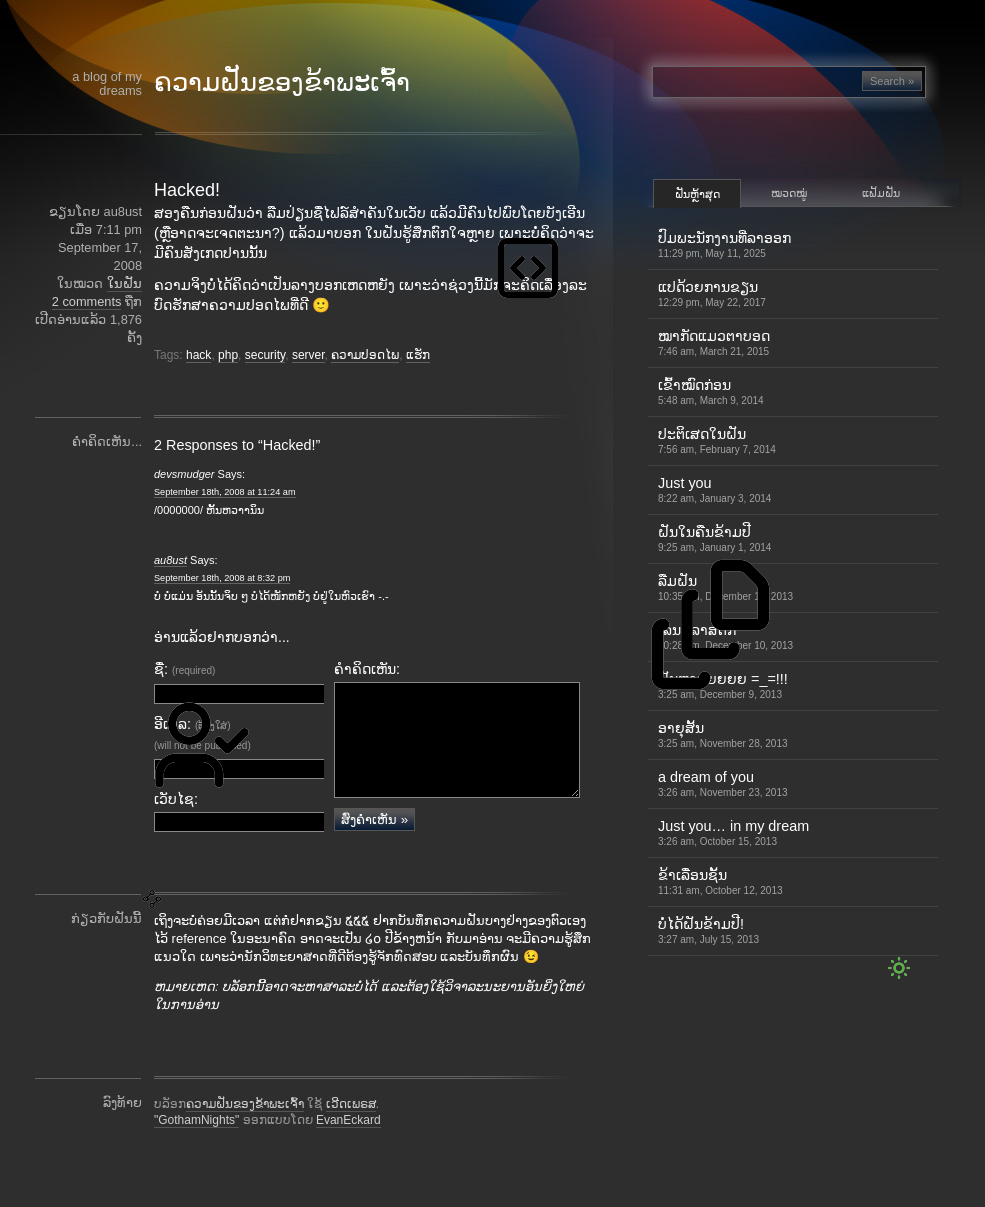 The height and width of the screenshot is (1207, 985). What do you see at coordinates (202, 745) in the screenshot?
I see `verify or approve a user account` at bounding box center [202, 745].